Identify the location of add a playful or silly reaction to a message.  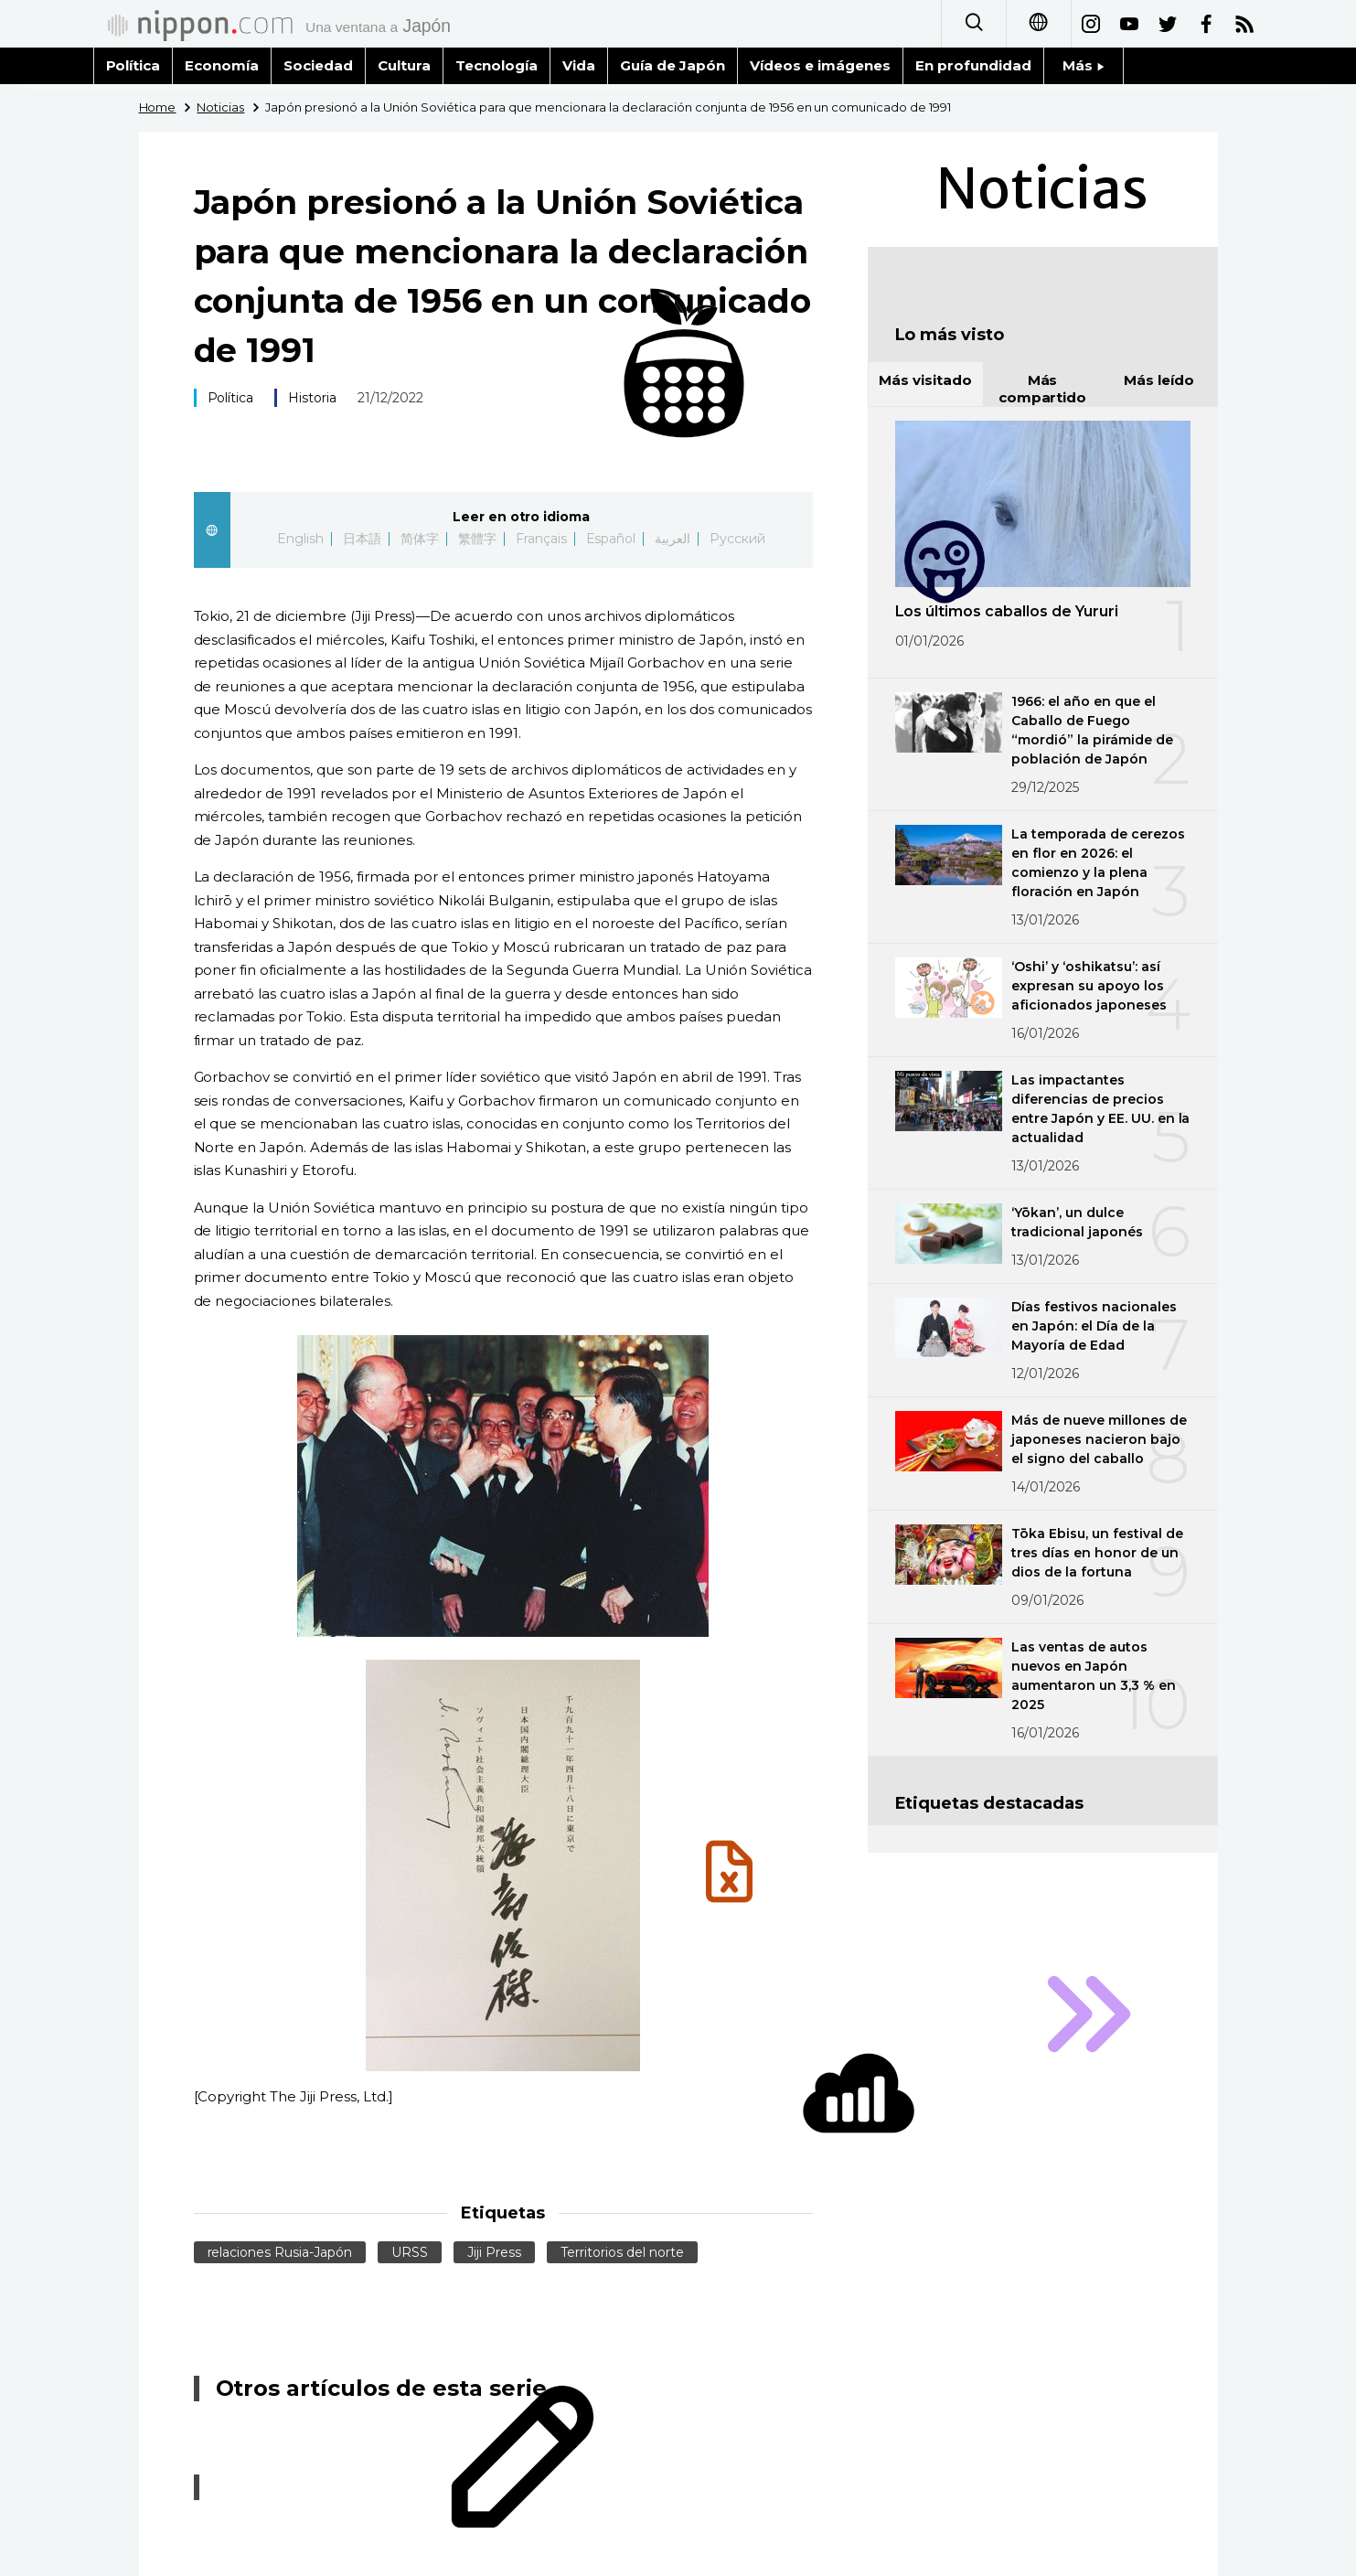
(945, 561).